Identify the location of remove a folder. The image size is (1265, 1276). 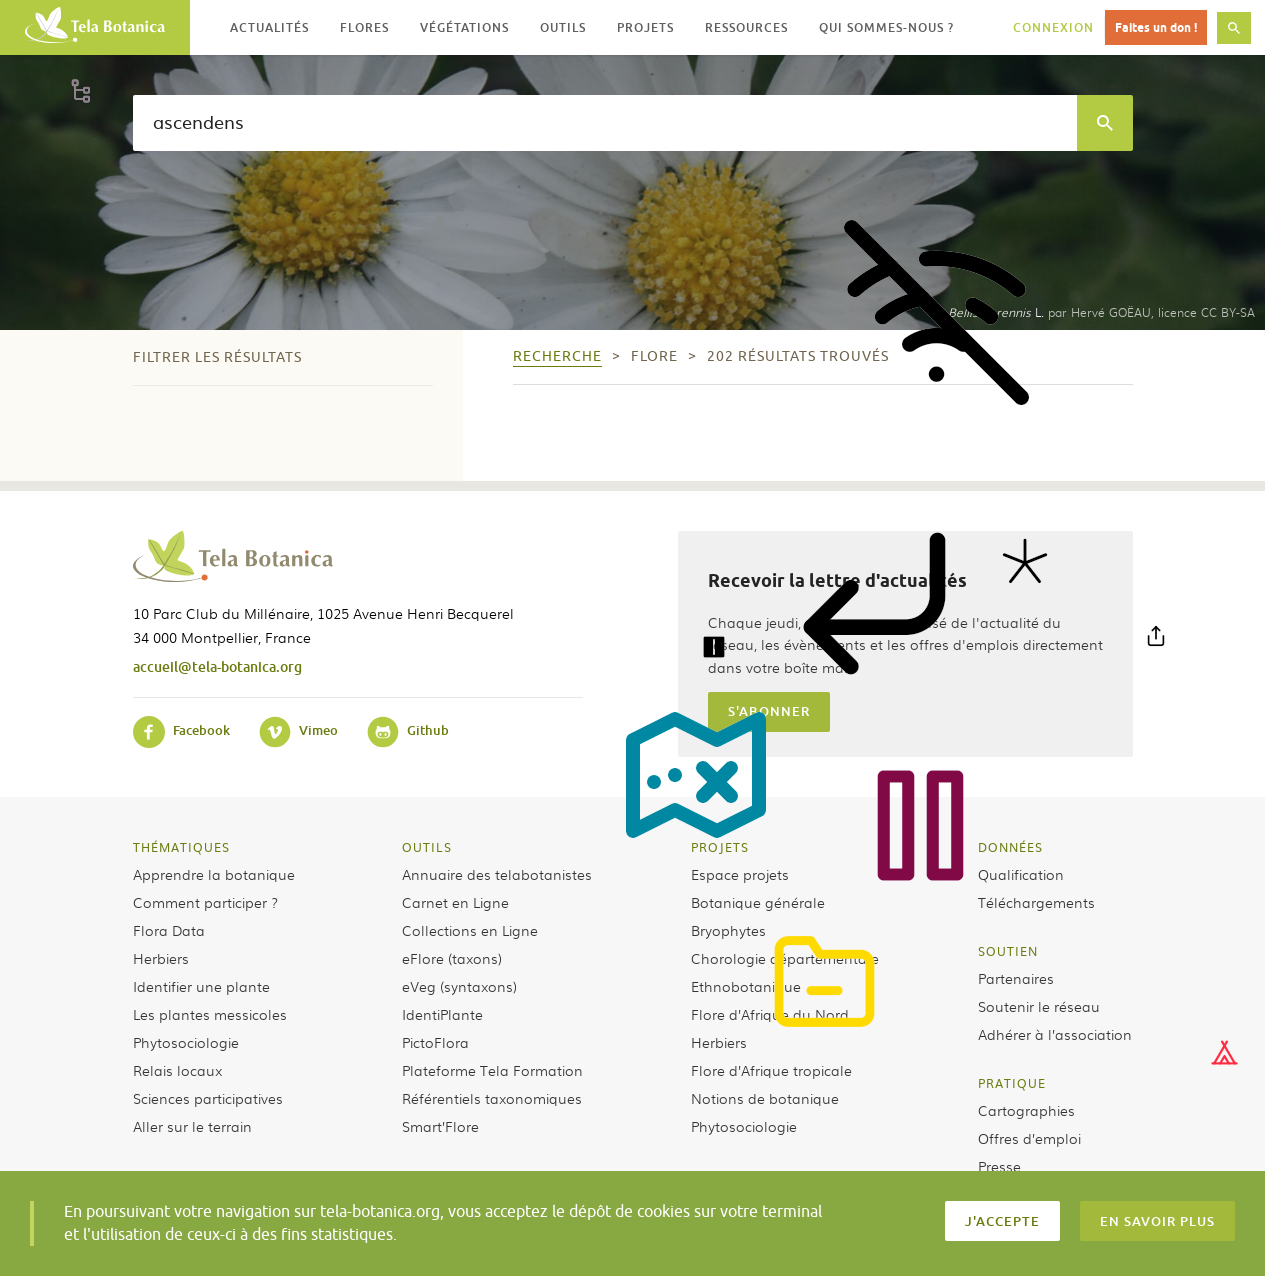
(824, 981).